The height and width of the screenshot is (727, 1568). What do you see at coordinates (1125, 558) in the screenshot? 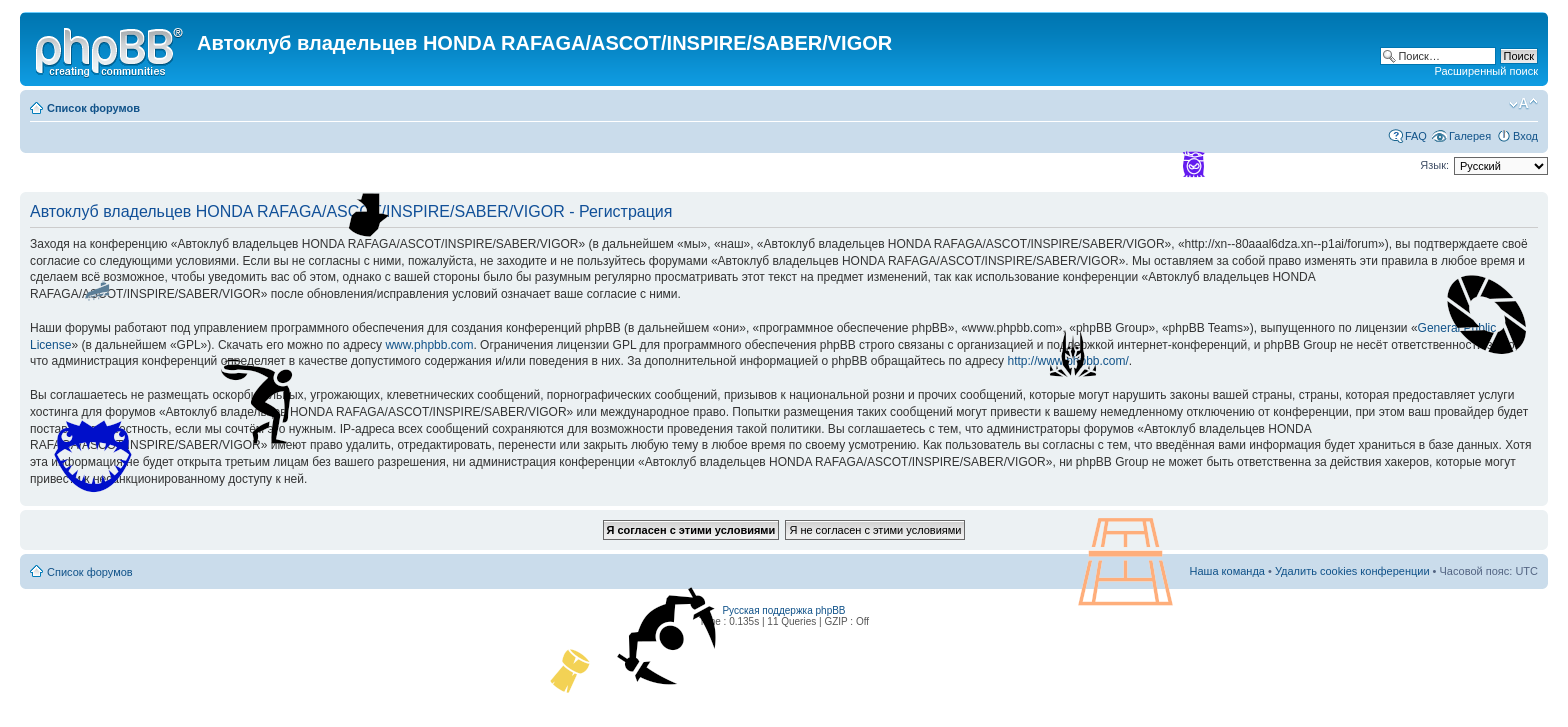
I see `view tennis court availability` at bounding box center [1125, 558].